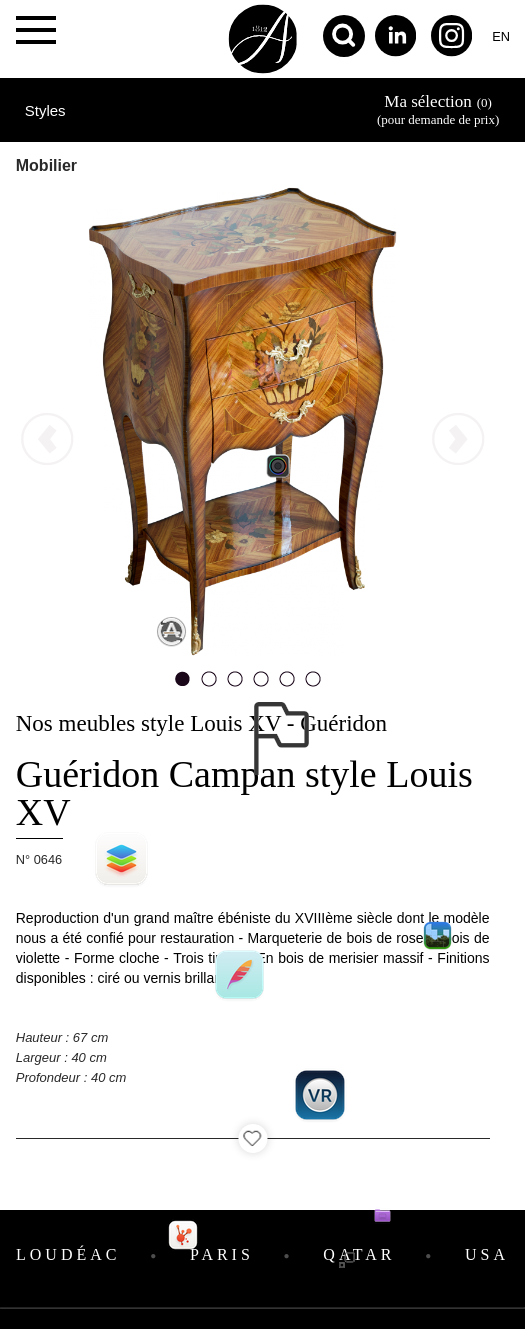 Image resolution: width=525 pixels, height=1329 pixels. What do you see at coordinates (382, 1215) in the screenshot?
I see `open desktop folder` at bounding box center [382, 1215].